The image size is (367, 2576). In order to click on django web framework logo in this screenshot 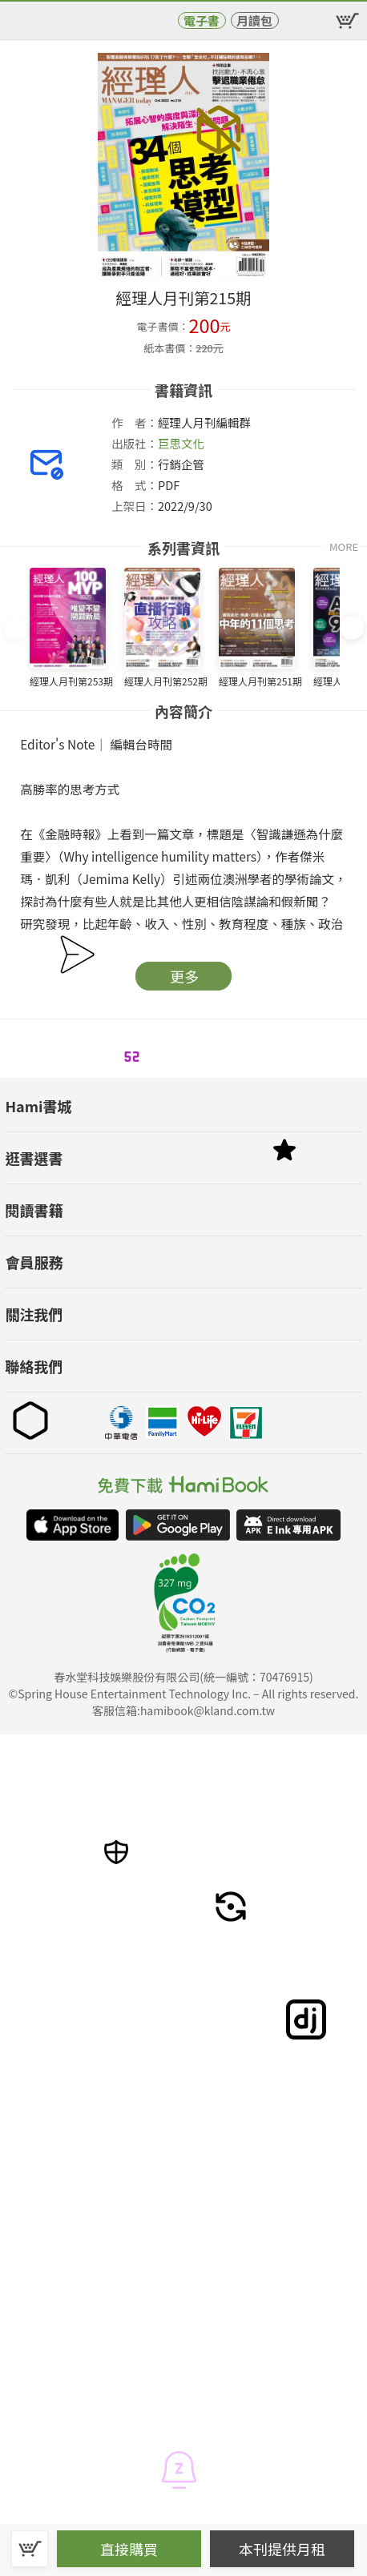, I will do `click(306, 2019)`.